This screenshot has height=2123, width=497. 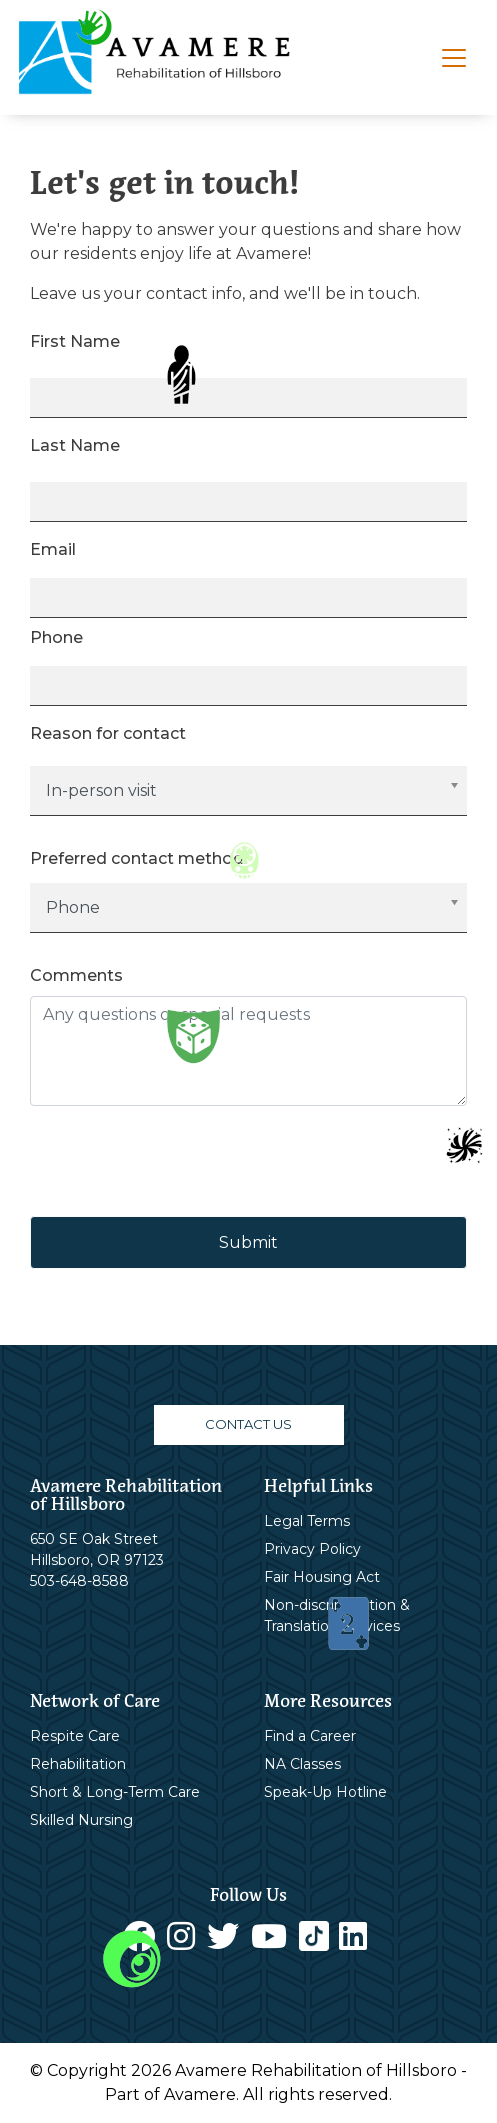 What do you see at coordinates (181, 374) in the screenshot?
I see `select roman or ancient civilization theme` at bounding box center [181, 374].